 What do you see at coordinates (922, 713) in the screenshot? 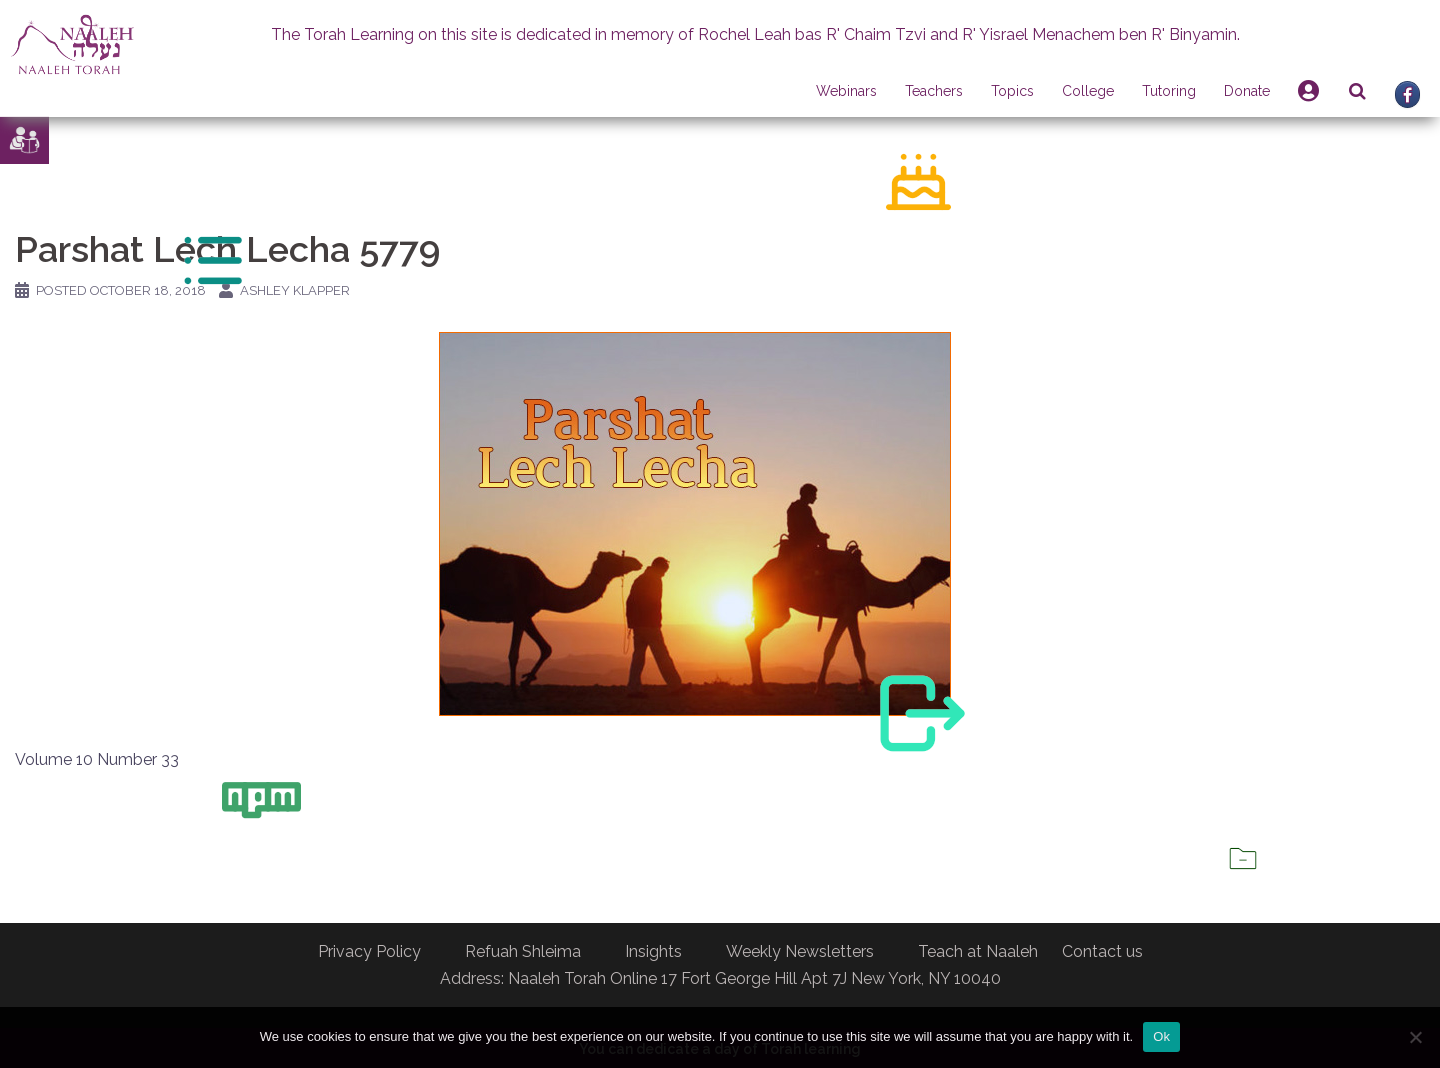
I see `log out of your account` at bounding box center [922, 713].